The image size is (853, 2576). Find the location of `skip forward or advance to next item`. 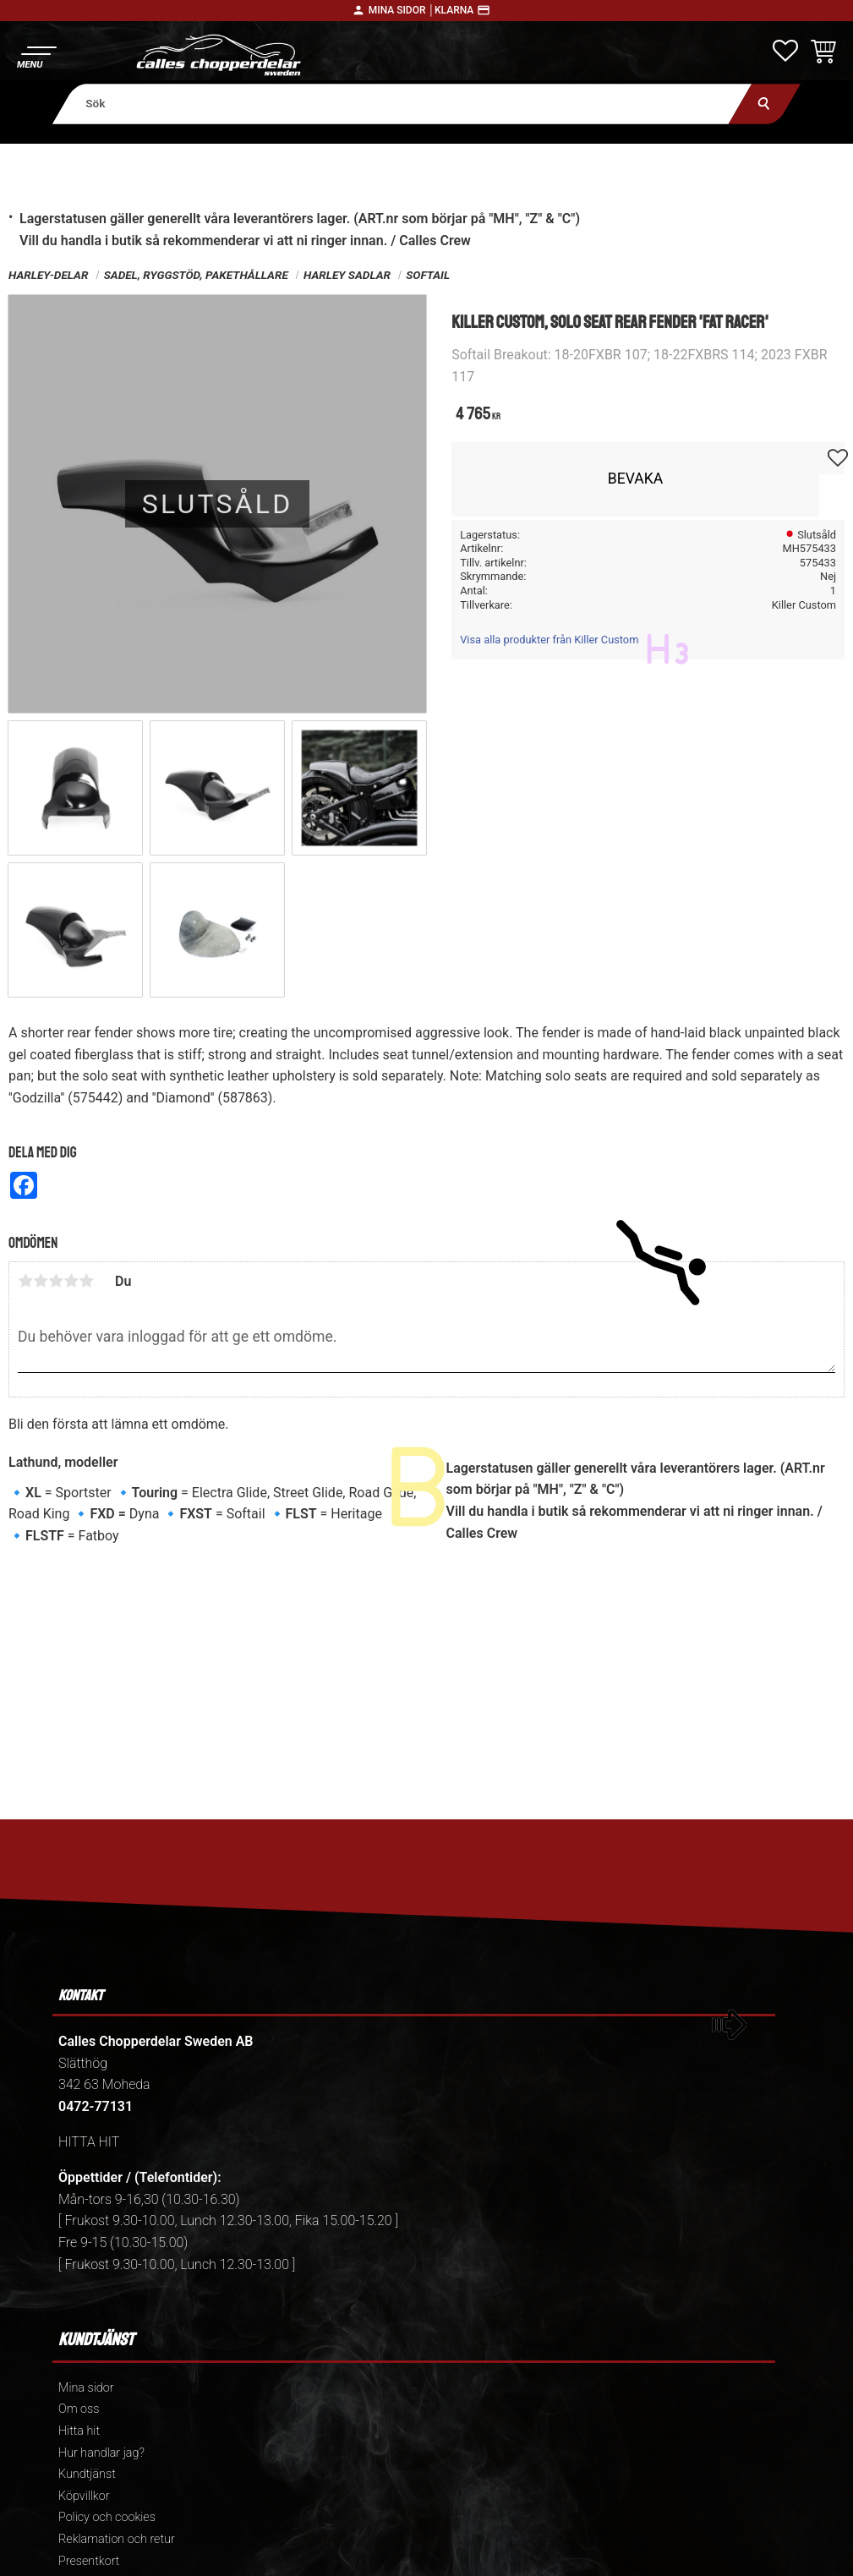

skip forward or advance to next item is located at coordinates (730, 2025).